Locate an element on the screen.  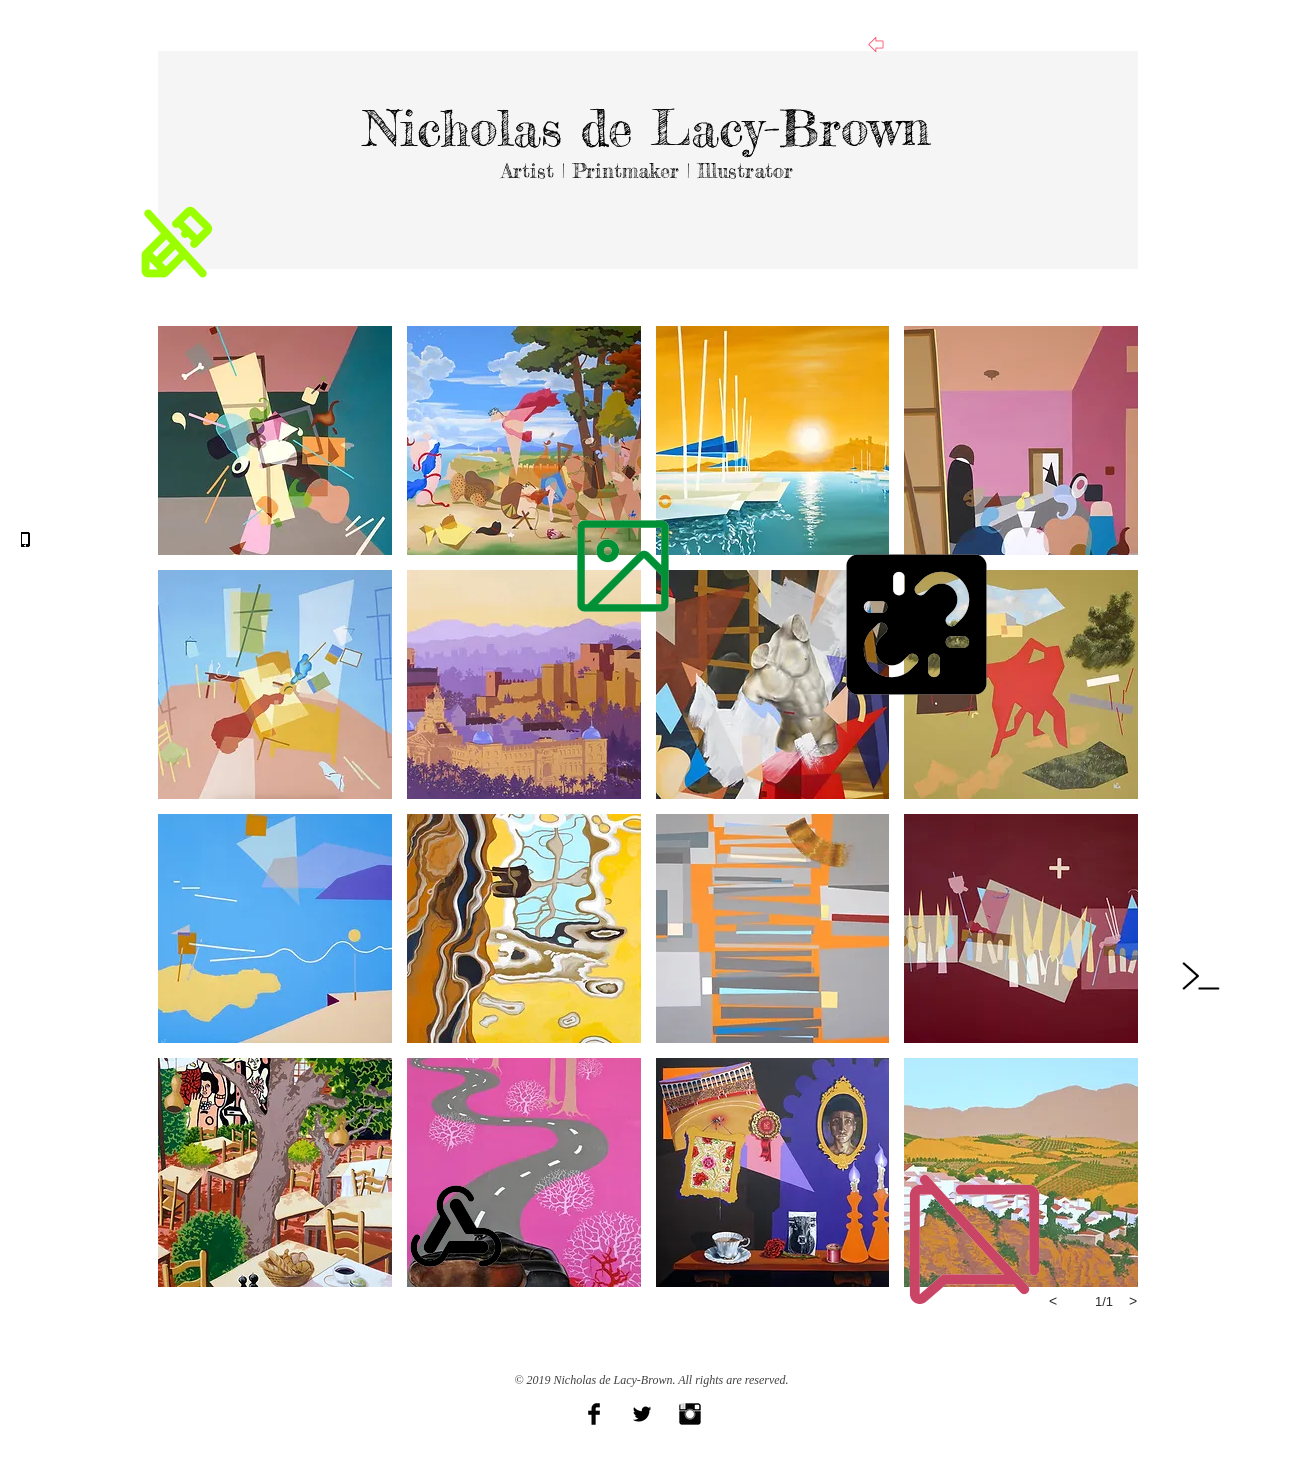
go back to the previous screen is located at coordinates (876, 44).